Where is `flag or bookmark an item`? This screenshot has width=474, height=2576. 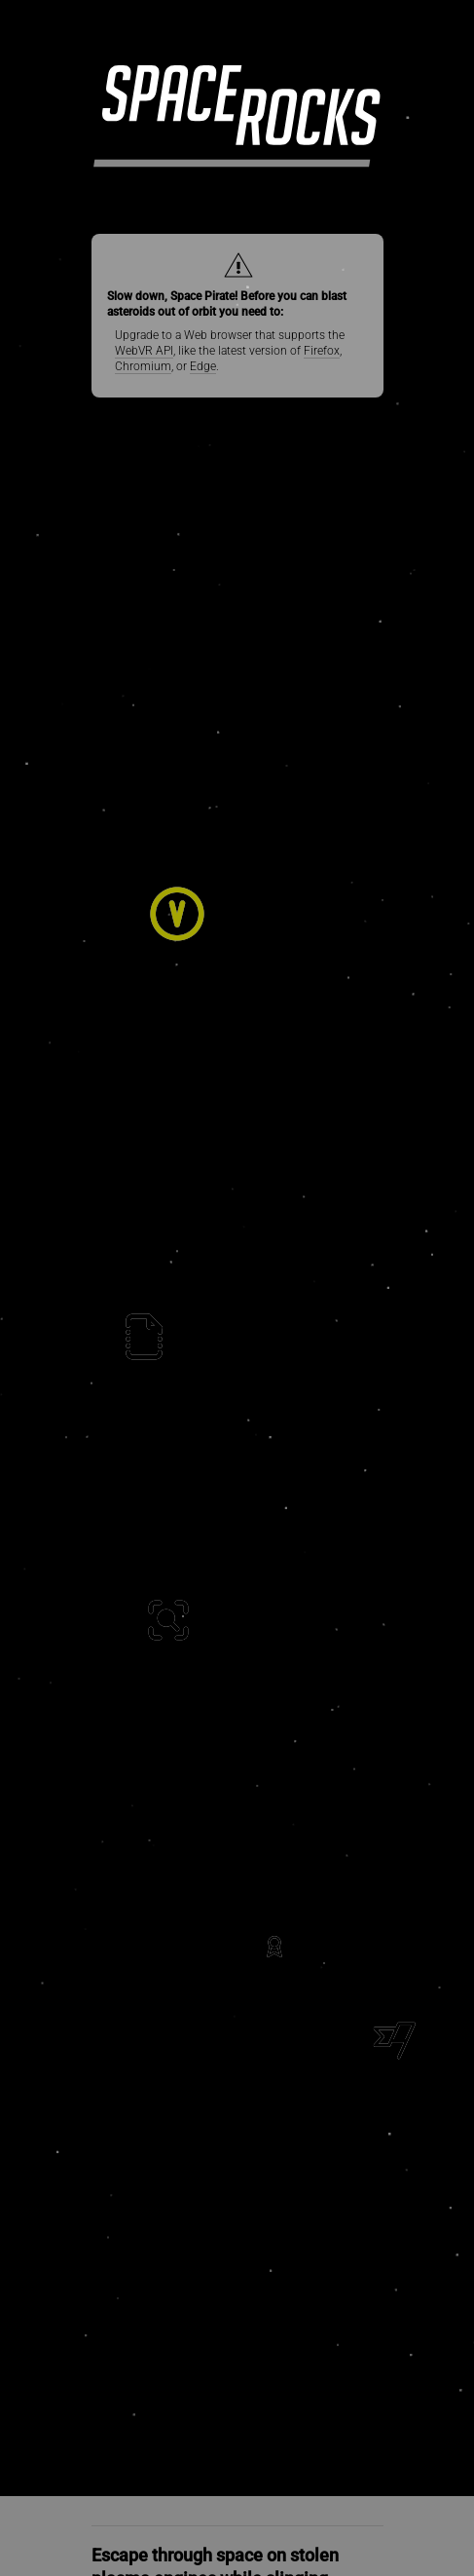 flag or bookmark an item is located at coordinates (394, 2039).